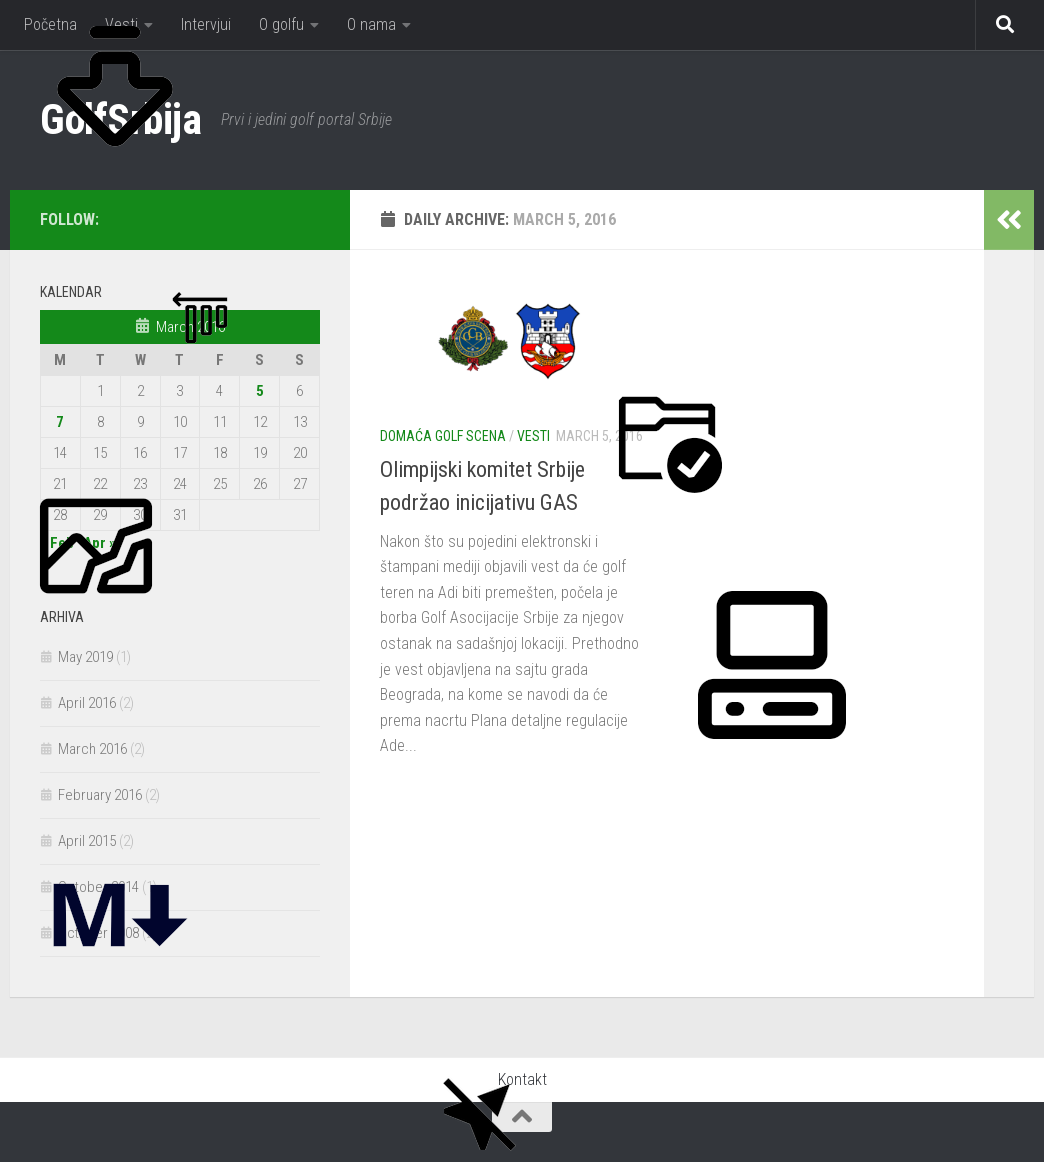 This screenshot has height=1162, width=1044. I want to click on format text using markdown, so click(120, 912).